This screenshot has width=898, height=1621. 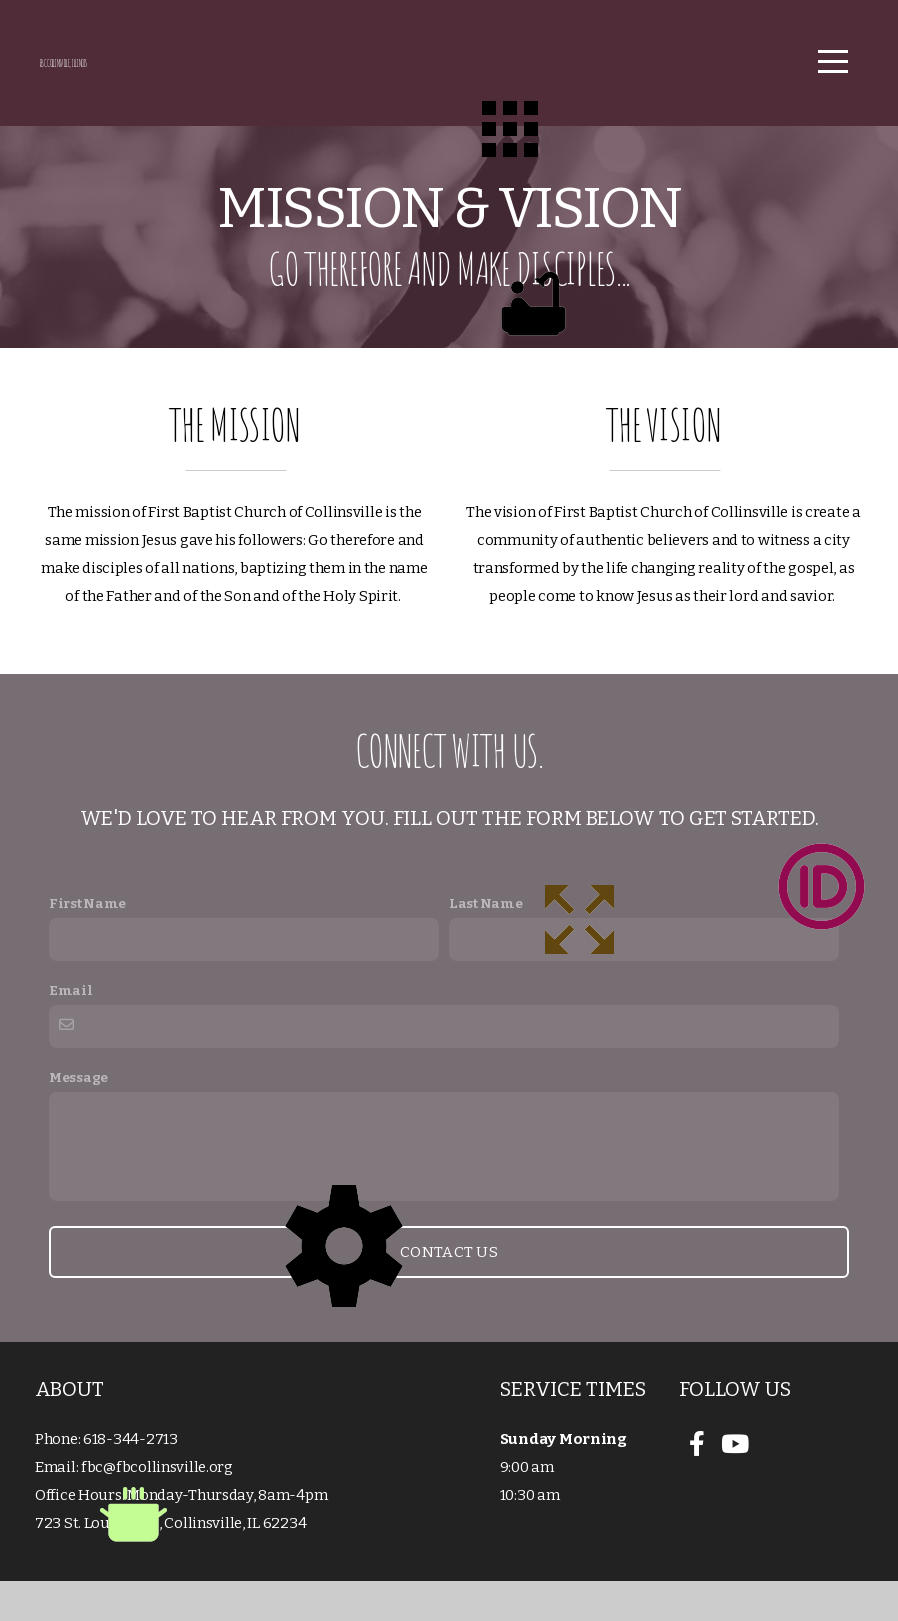 What do you see at coordinates (510, 129) in the screenshot?
I see `open the app drawer or launcher` at bounding box center [510, 129].